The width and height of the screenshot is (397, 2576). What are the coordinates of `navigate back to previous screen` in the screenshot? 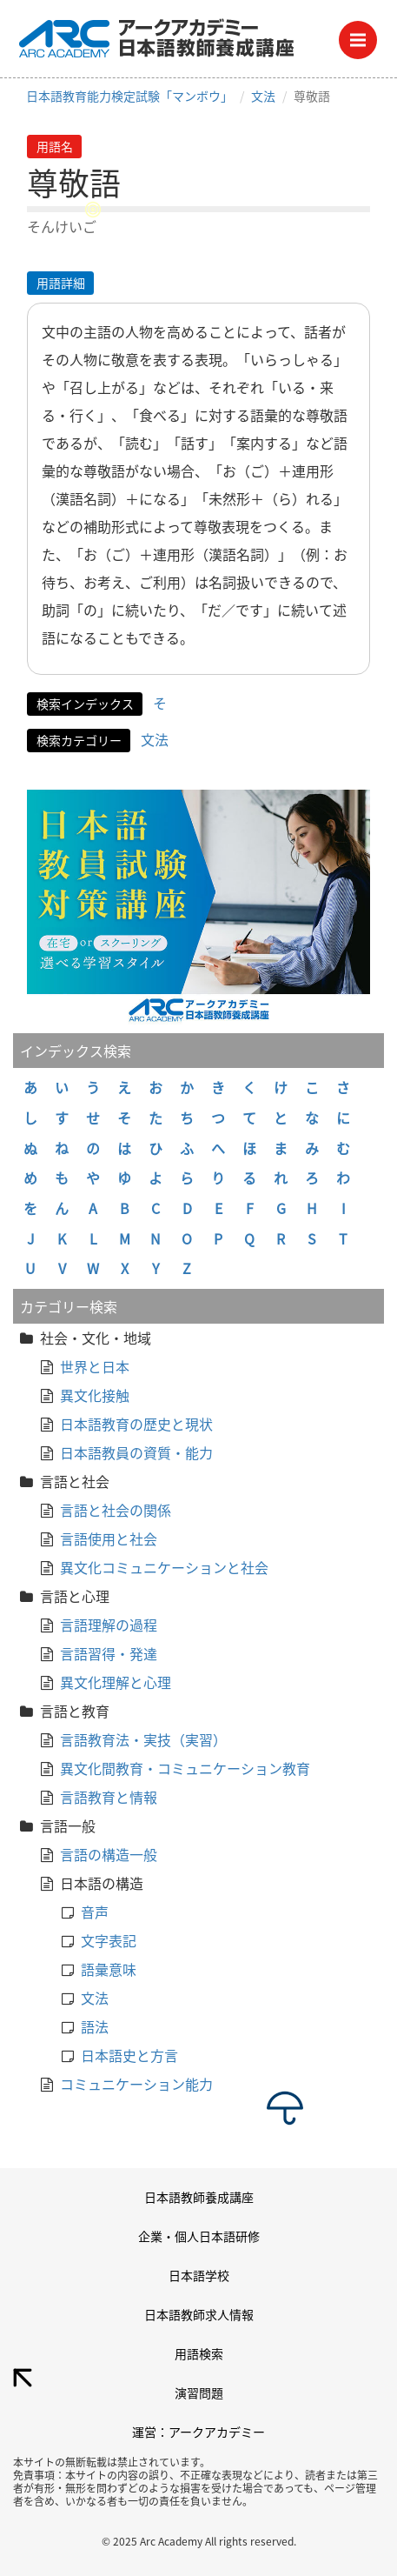 It's located at (23, 2378).